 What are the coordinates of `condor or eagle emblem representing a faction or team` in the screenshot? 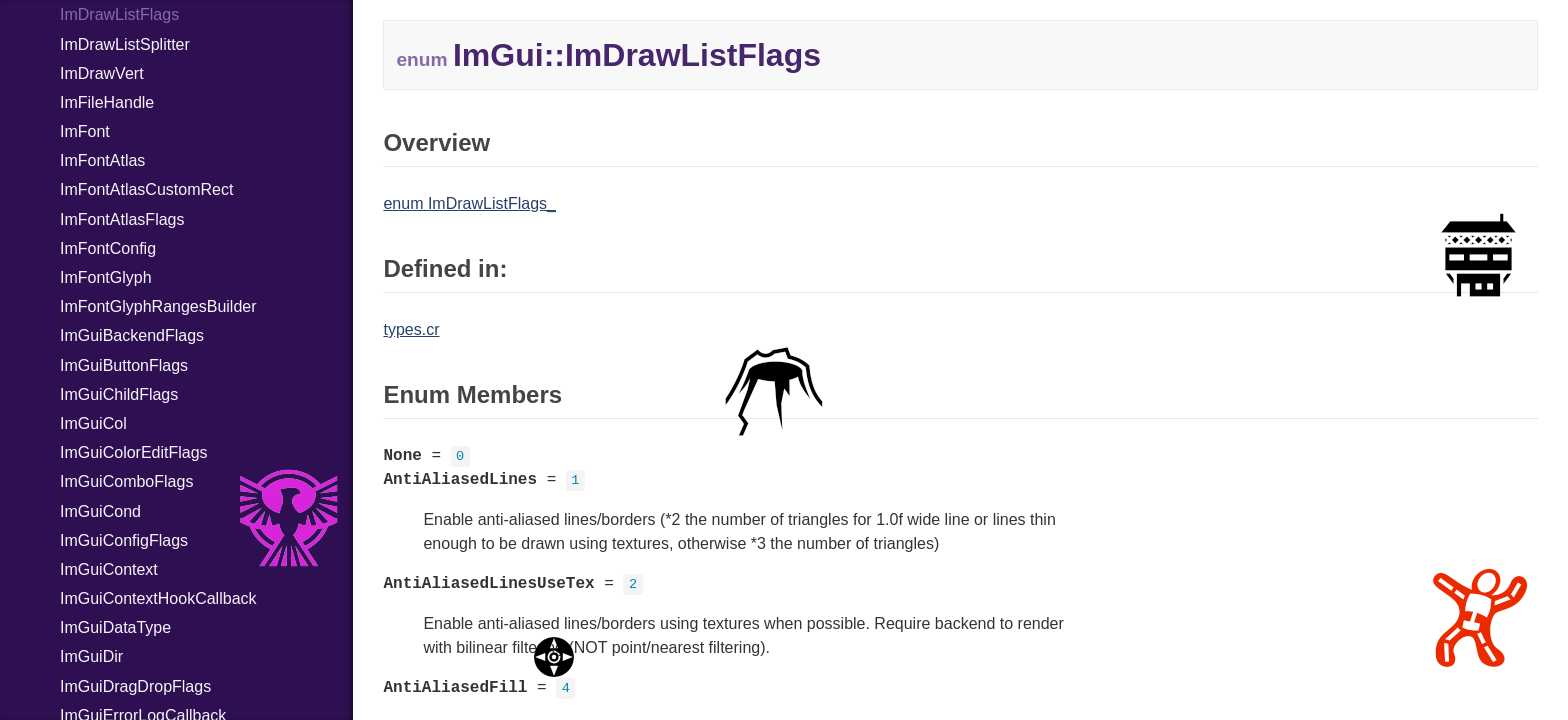 It's located at (289, 518).